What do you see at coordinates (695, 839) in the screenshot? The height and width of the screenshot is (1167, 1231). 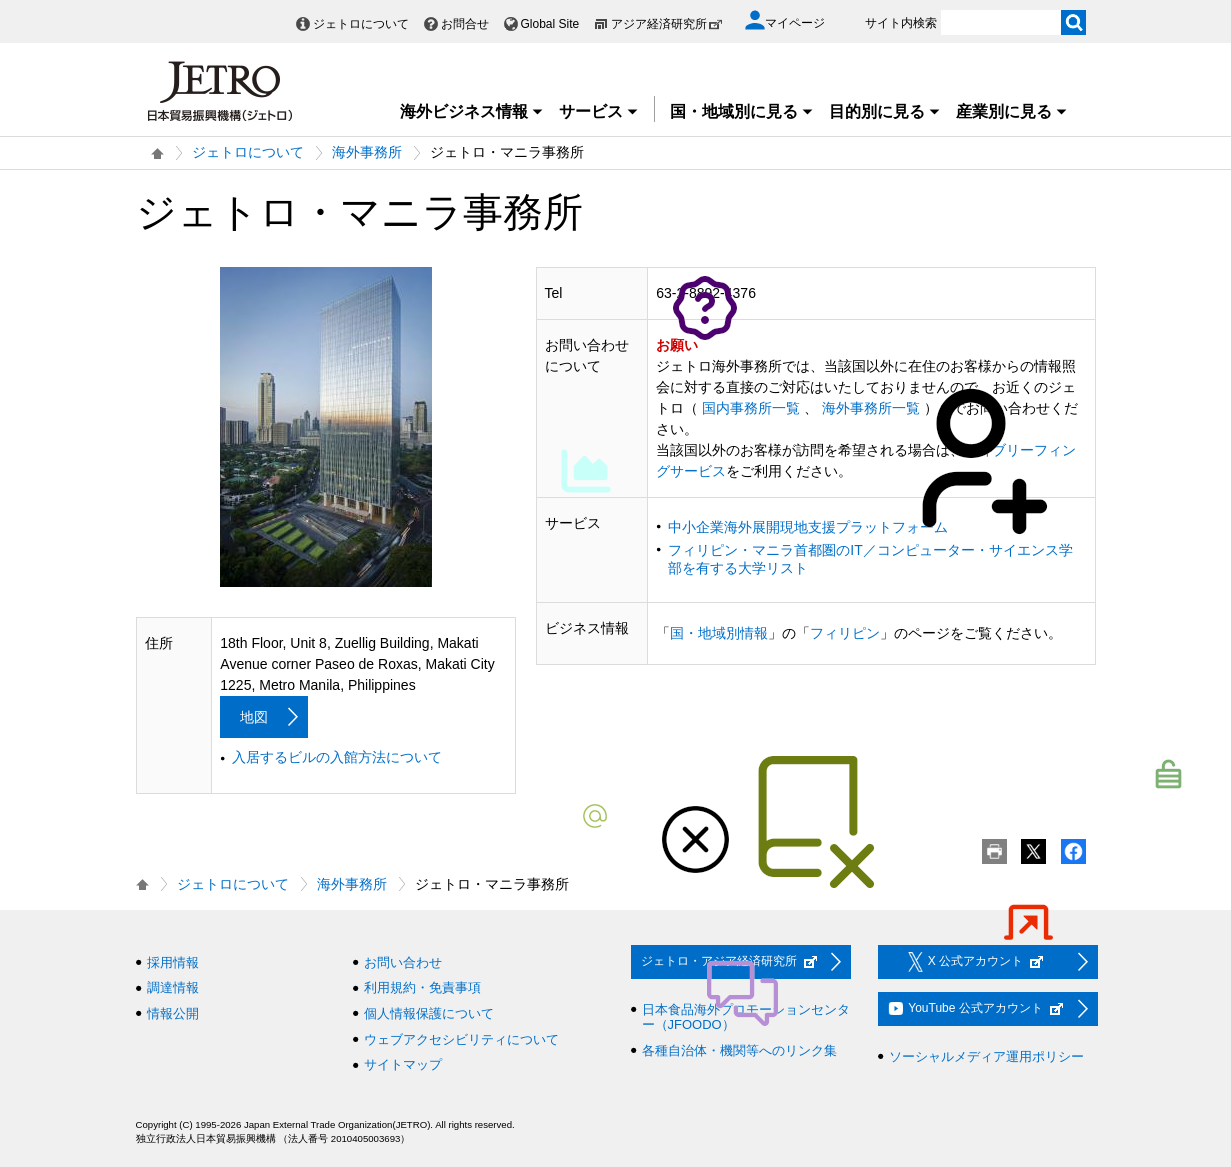 I see `close or dismiss a dialog` at bounding box center [695, 839].